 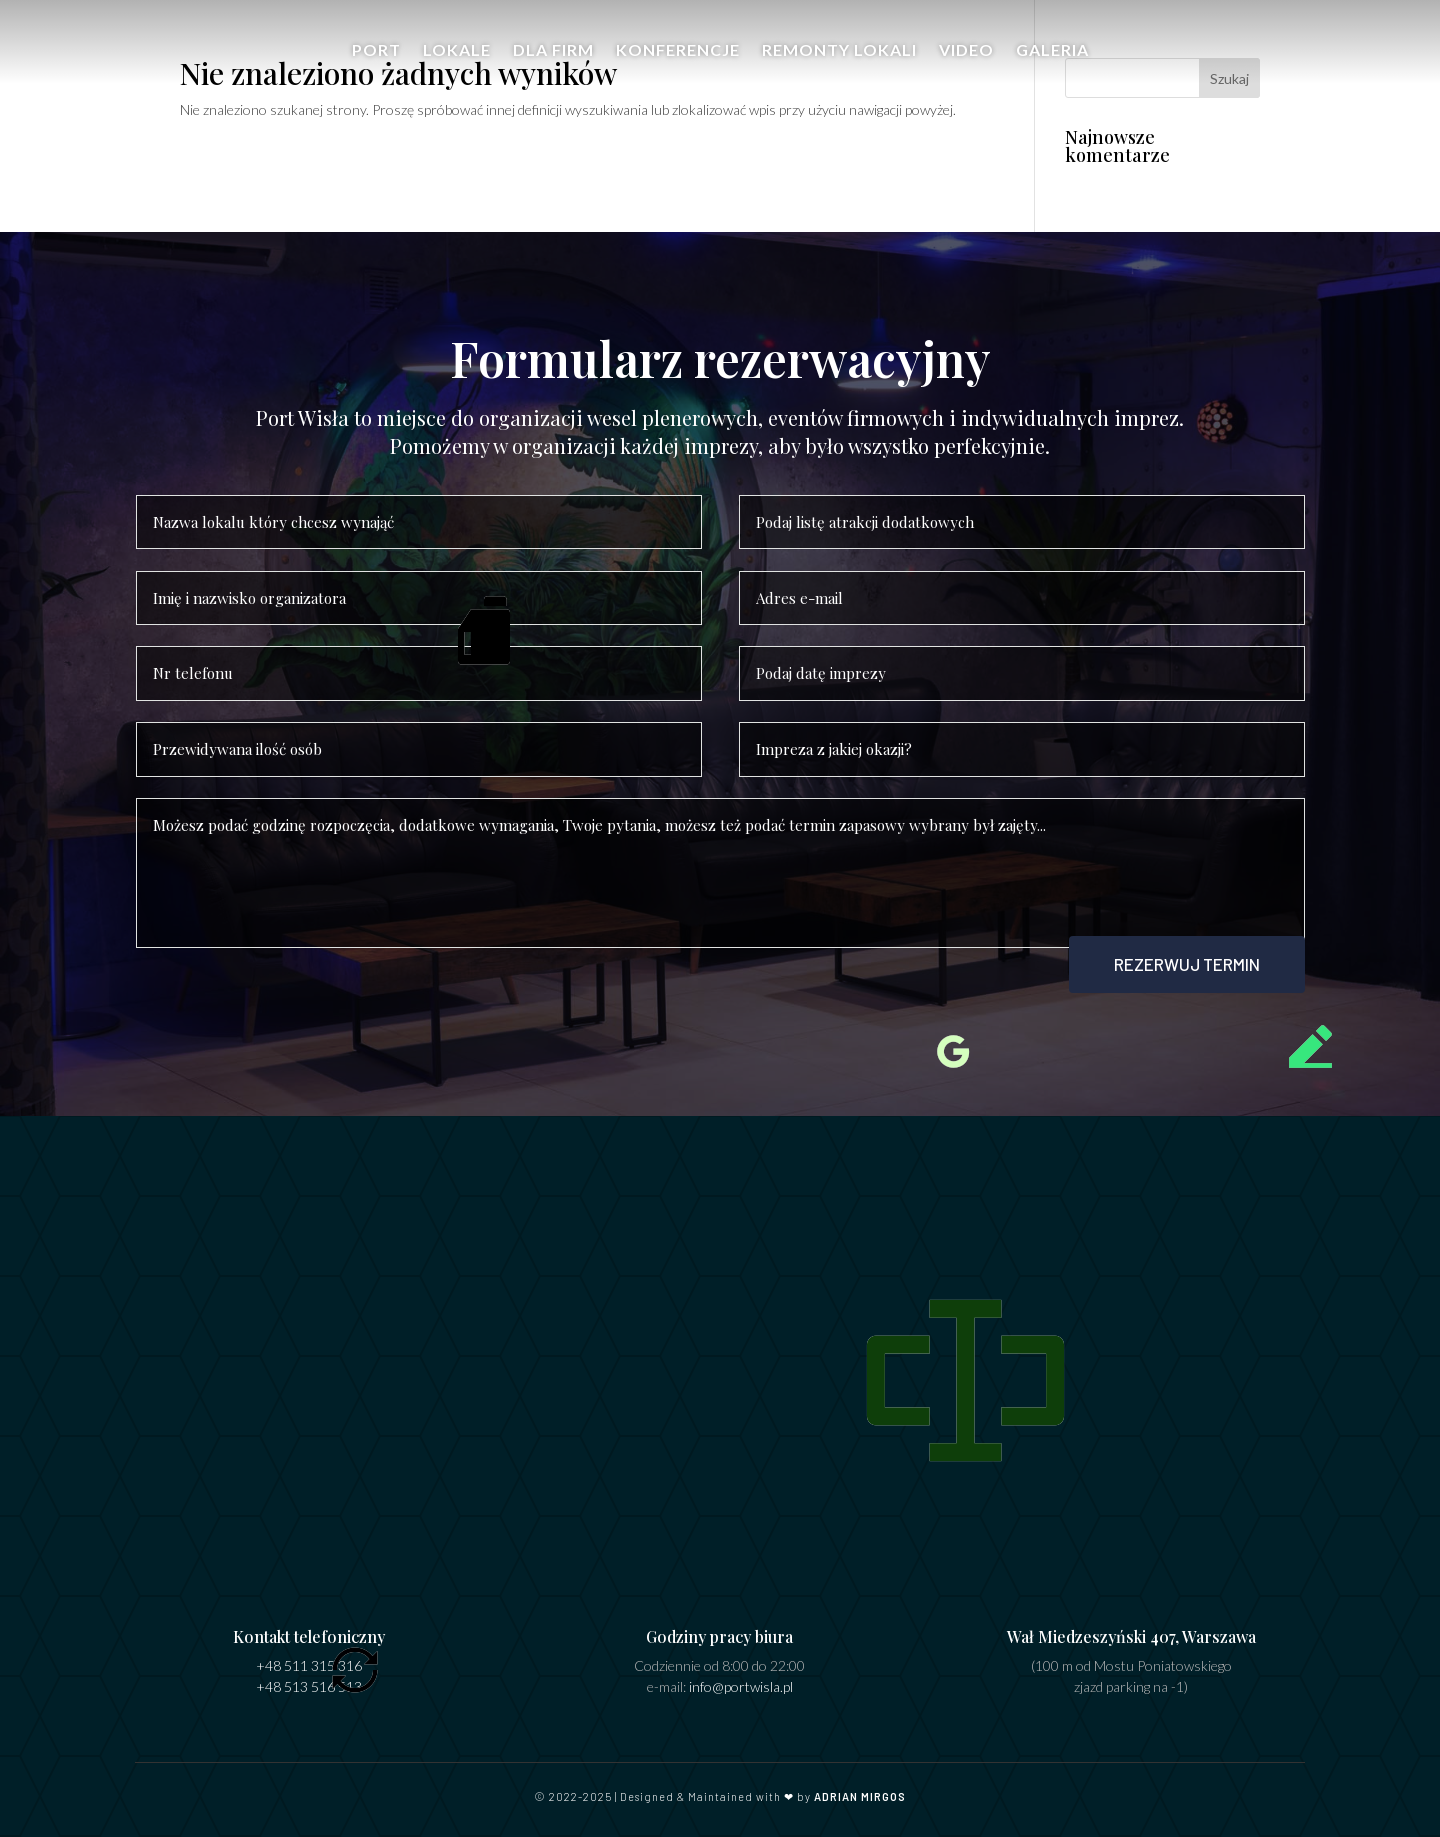 I want to click on insert a text input field, so click(x=965, y=1380).